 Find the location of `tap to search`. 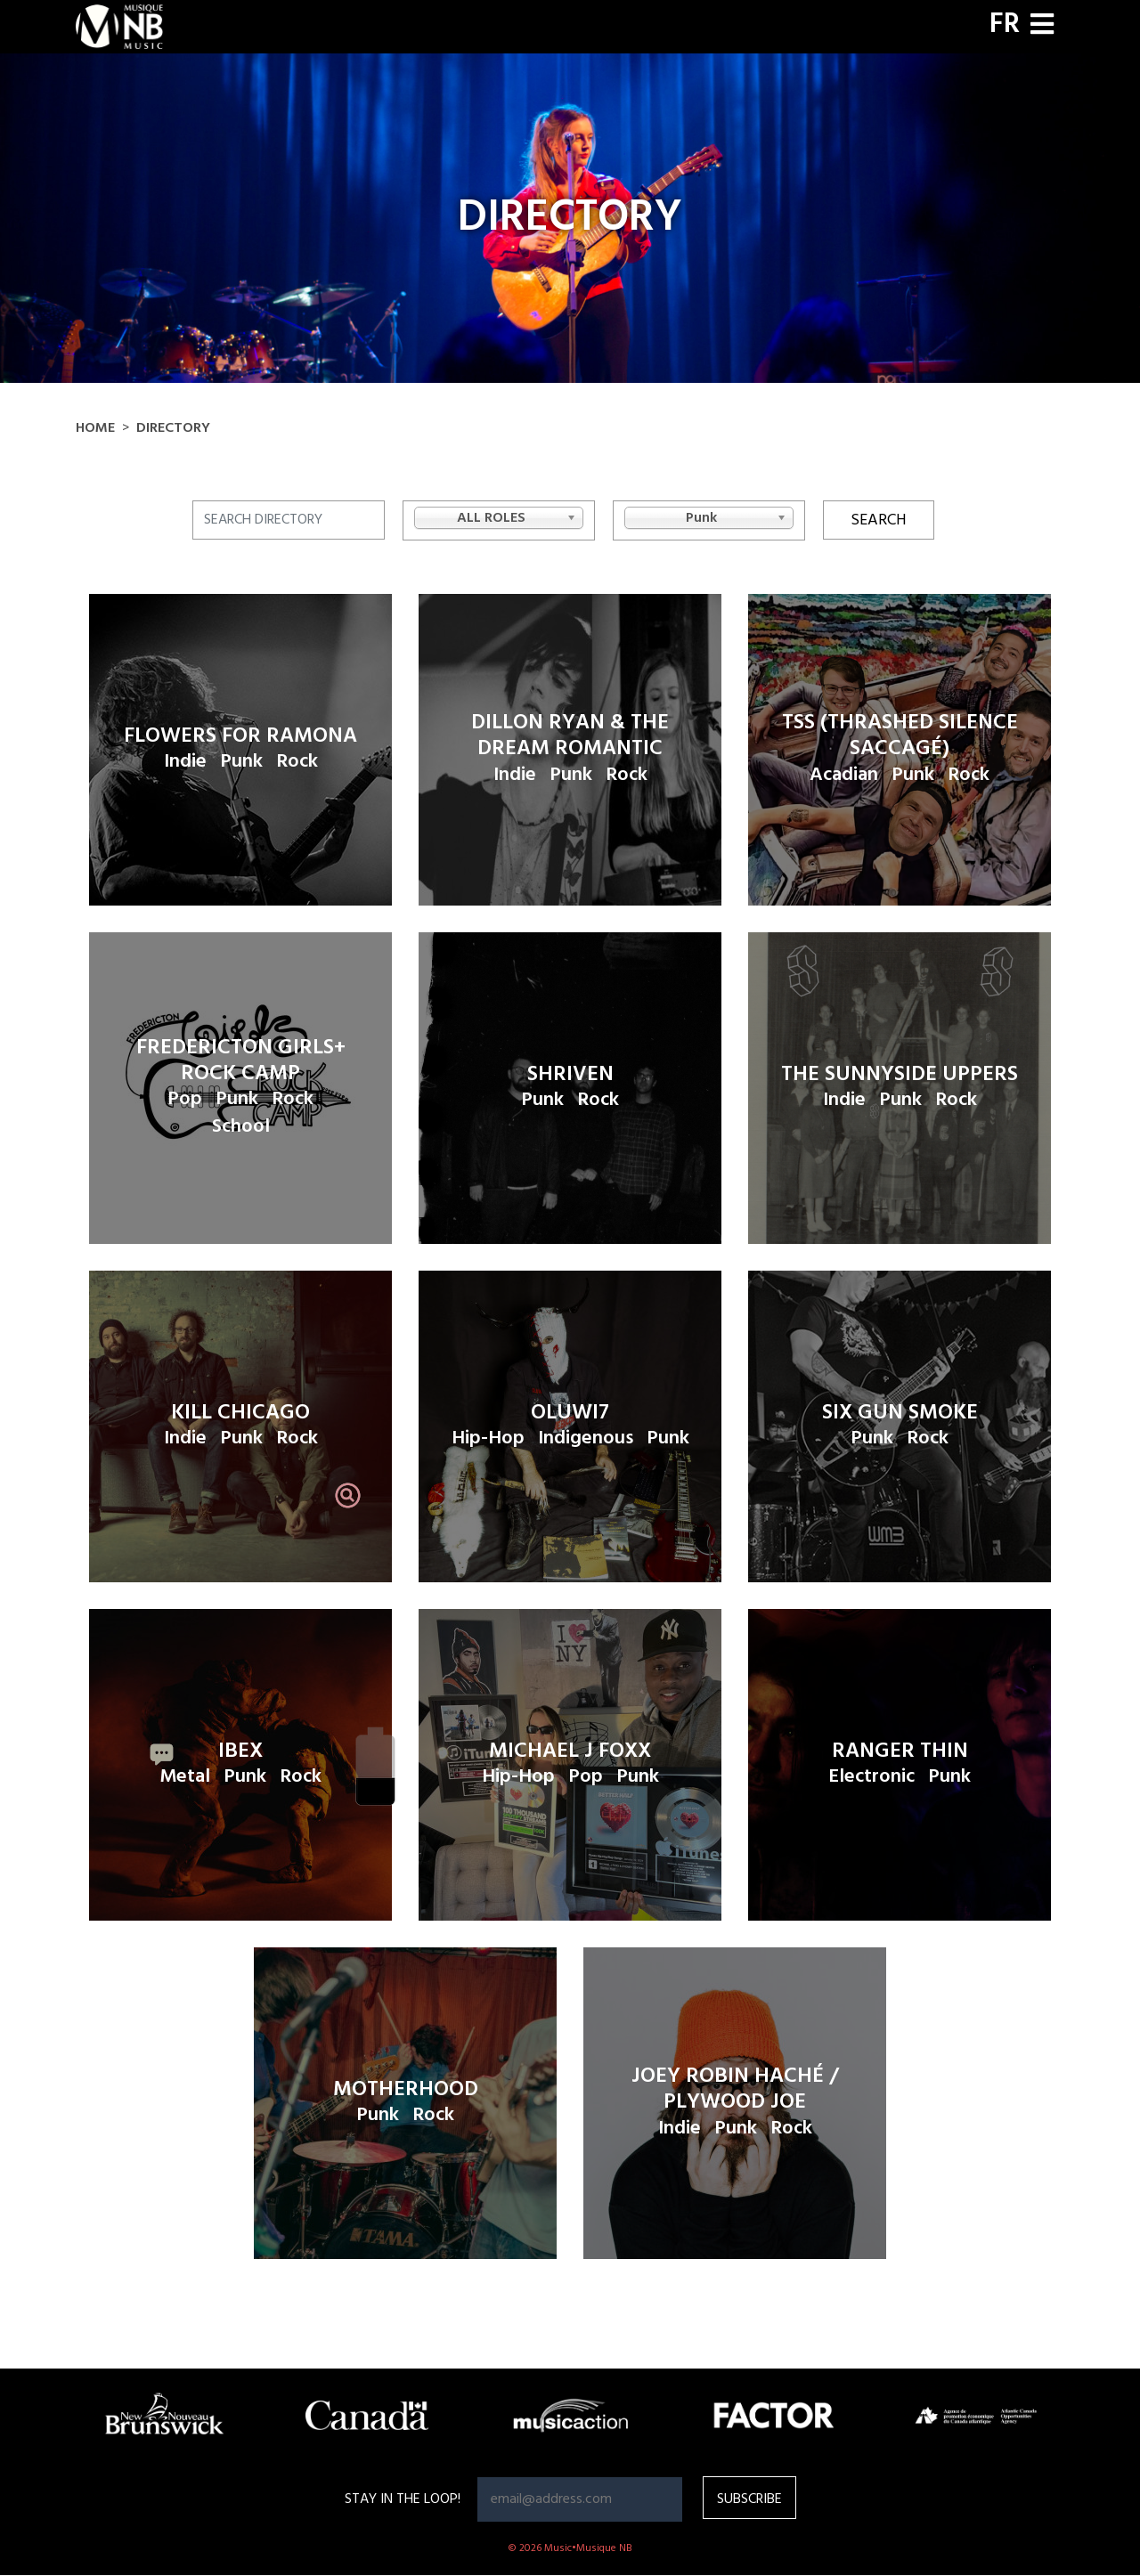

tap to search is located at coordinates (347, 1495).